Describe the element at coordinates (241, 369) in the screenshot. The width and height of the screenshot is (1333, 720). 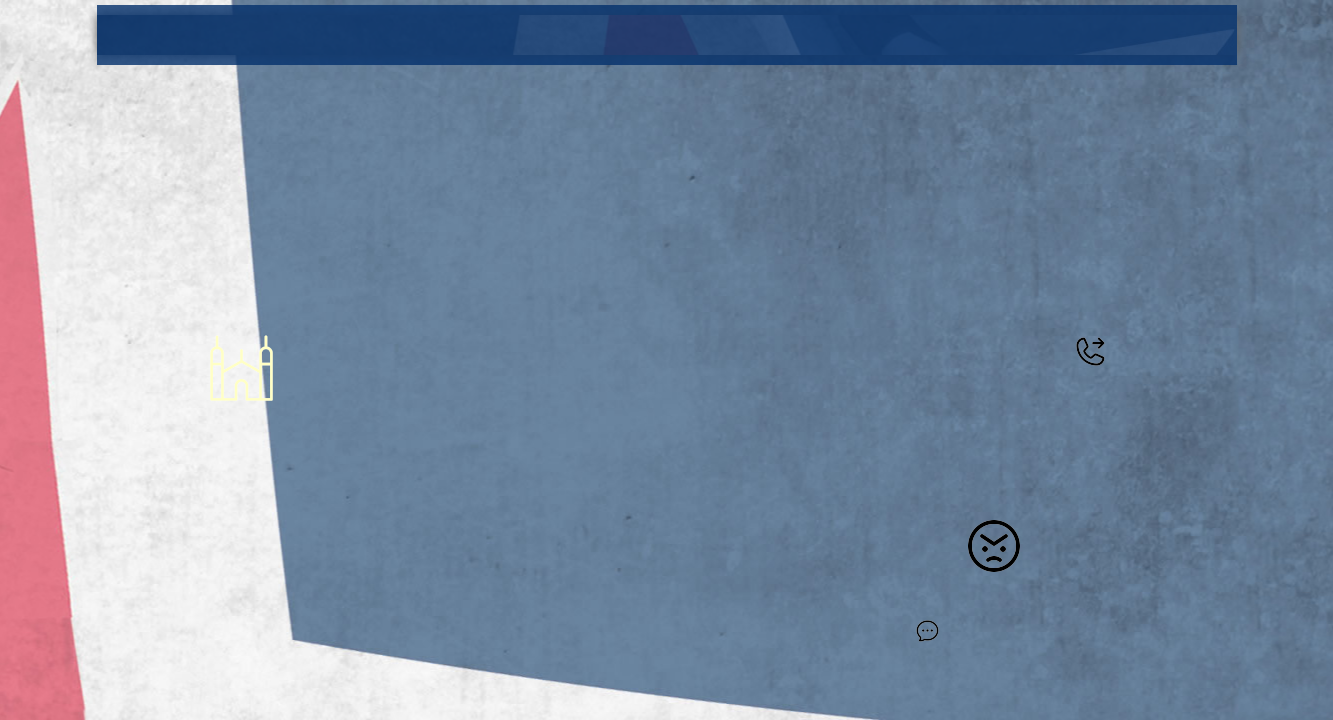
I see `locate nearby synagogues` at that location.